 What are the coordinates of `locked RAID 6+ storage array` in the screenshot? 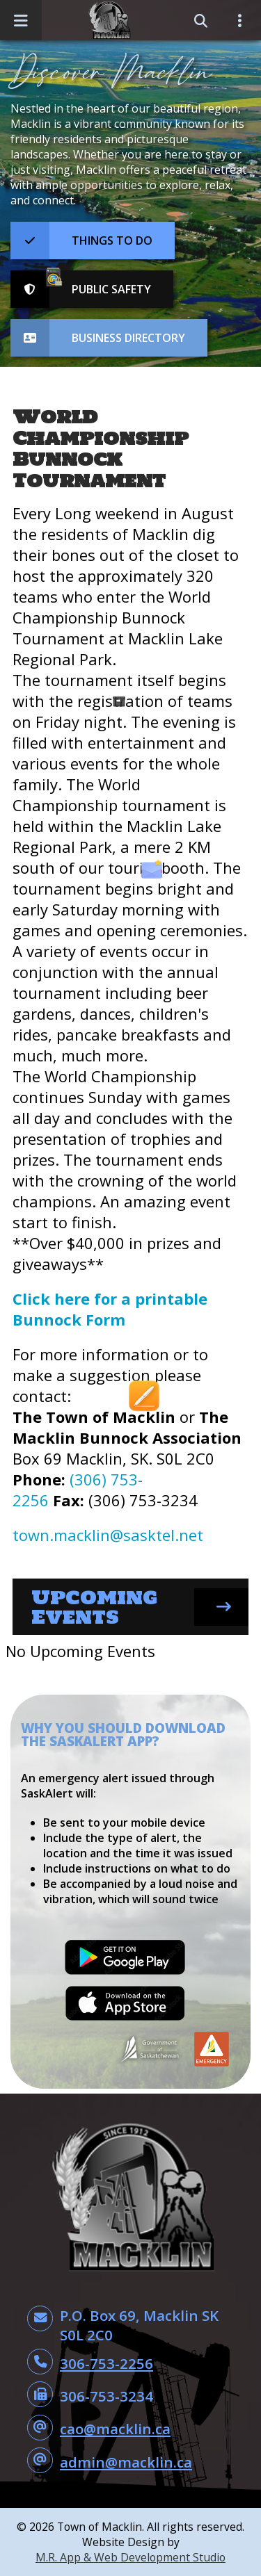 It's located at (53, 277).